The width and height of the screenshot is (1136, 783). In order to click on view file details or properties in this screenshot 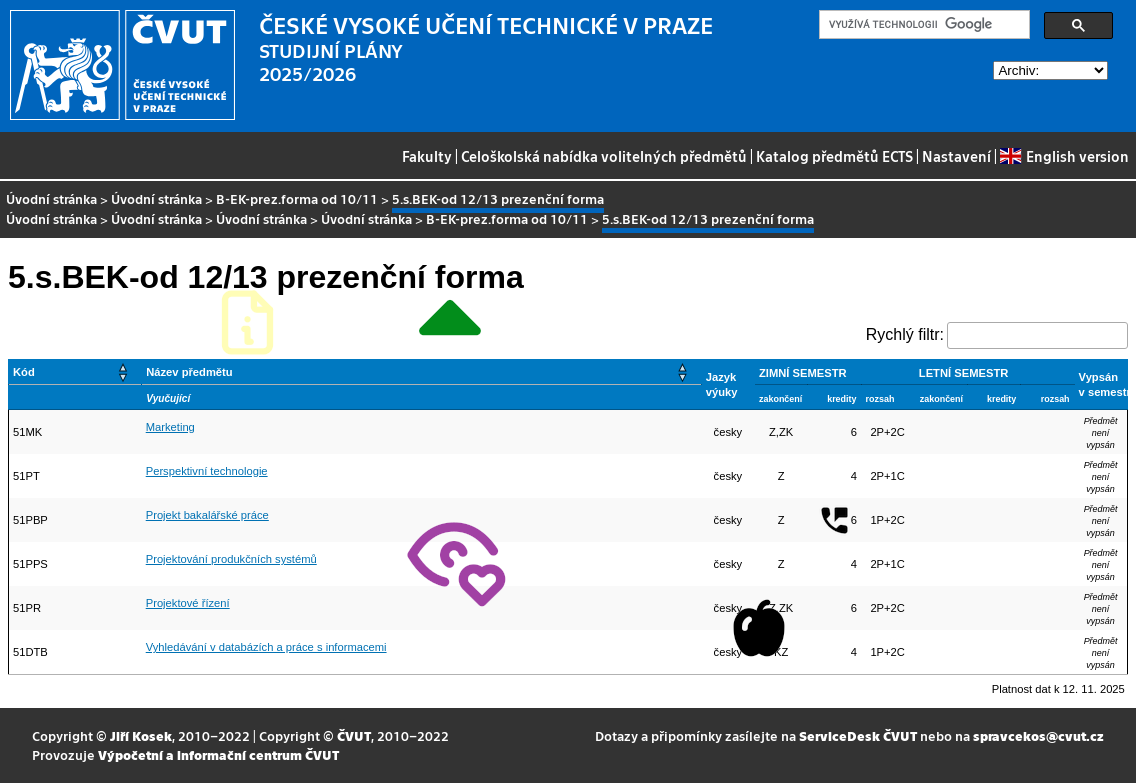, I will do `click(247, 322)`.